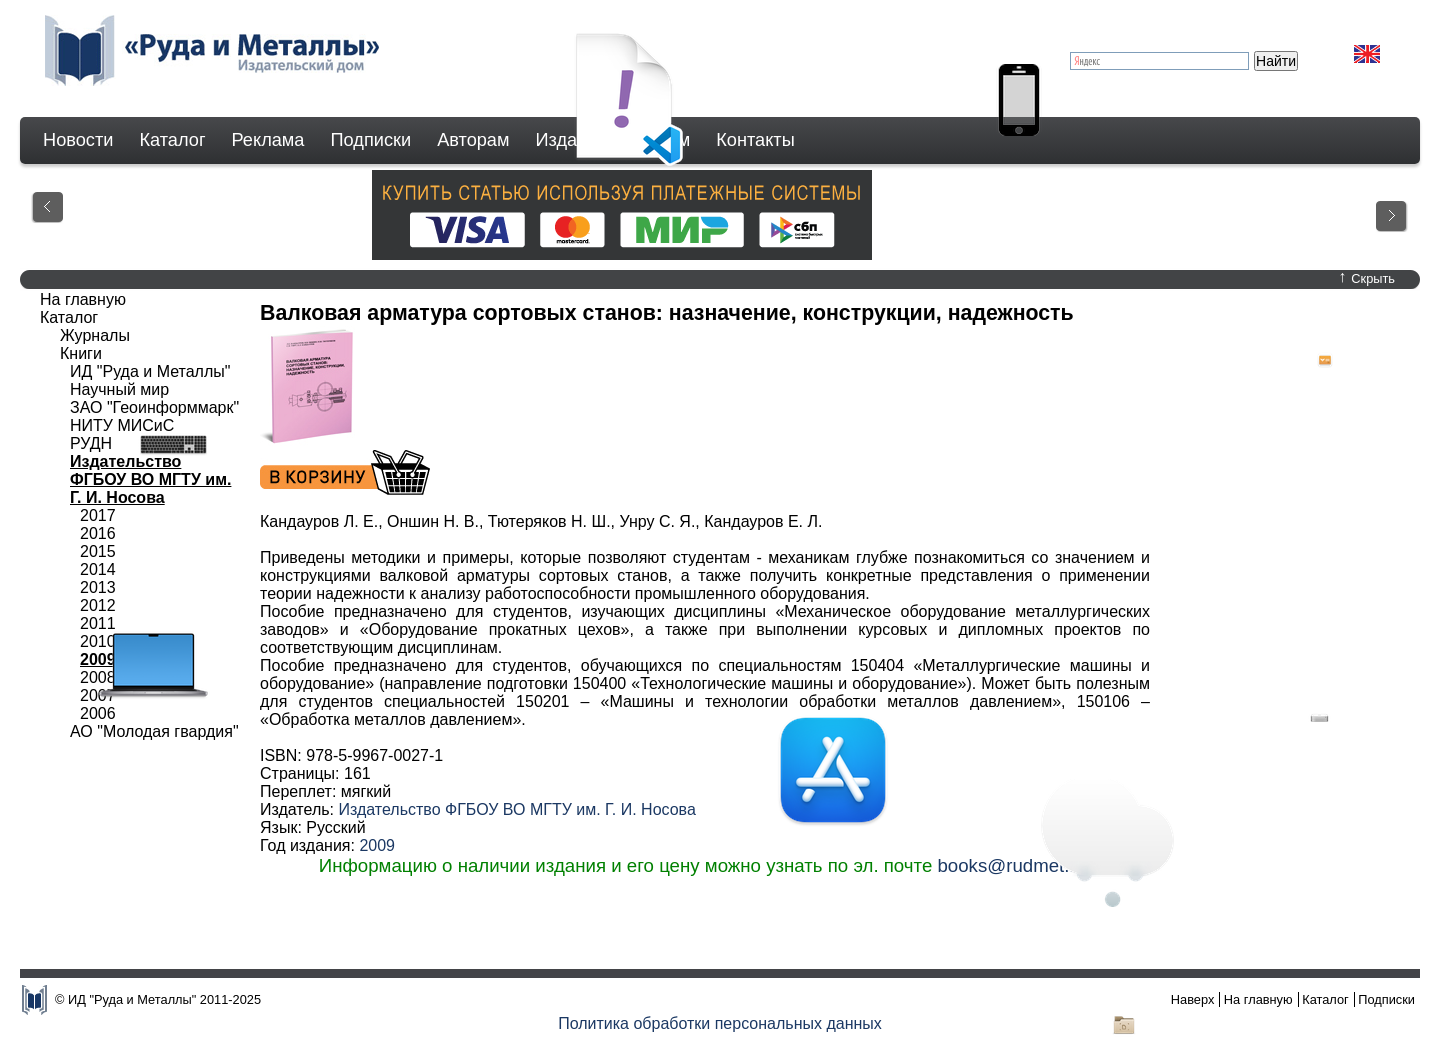 The height and width of the screenshot is (1043, 1440). Describe the element at coordinates (1107, 840) in the screenshot. I see `indicates scattered snow weather conditions` at that location.